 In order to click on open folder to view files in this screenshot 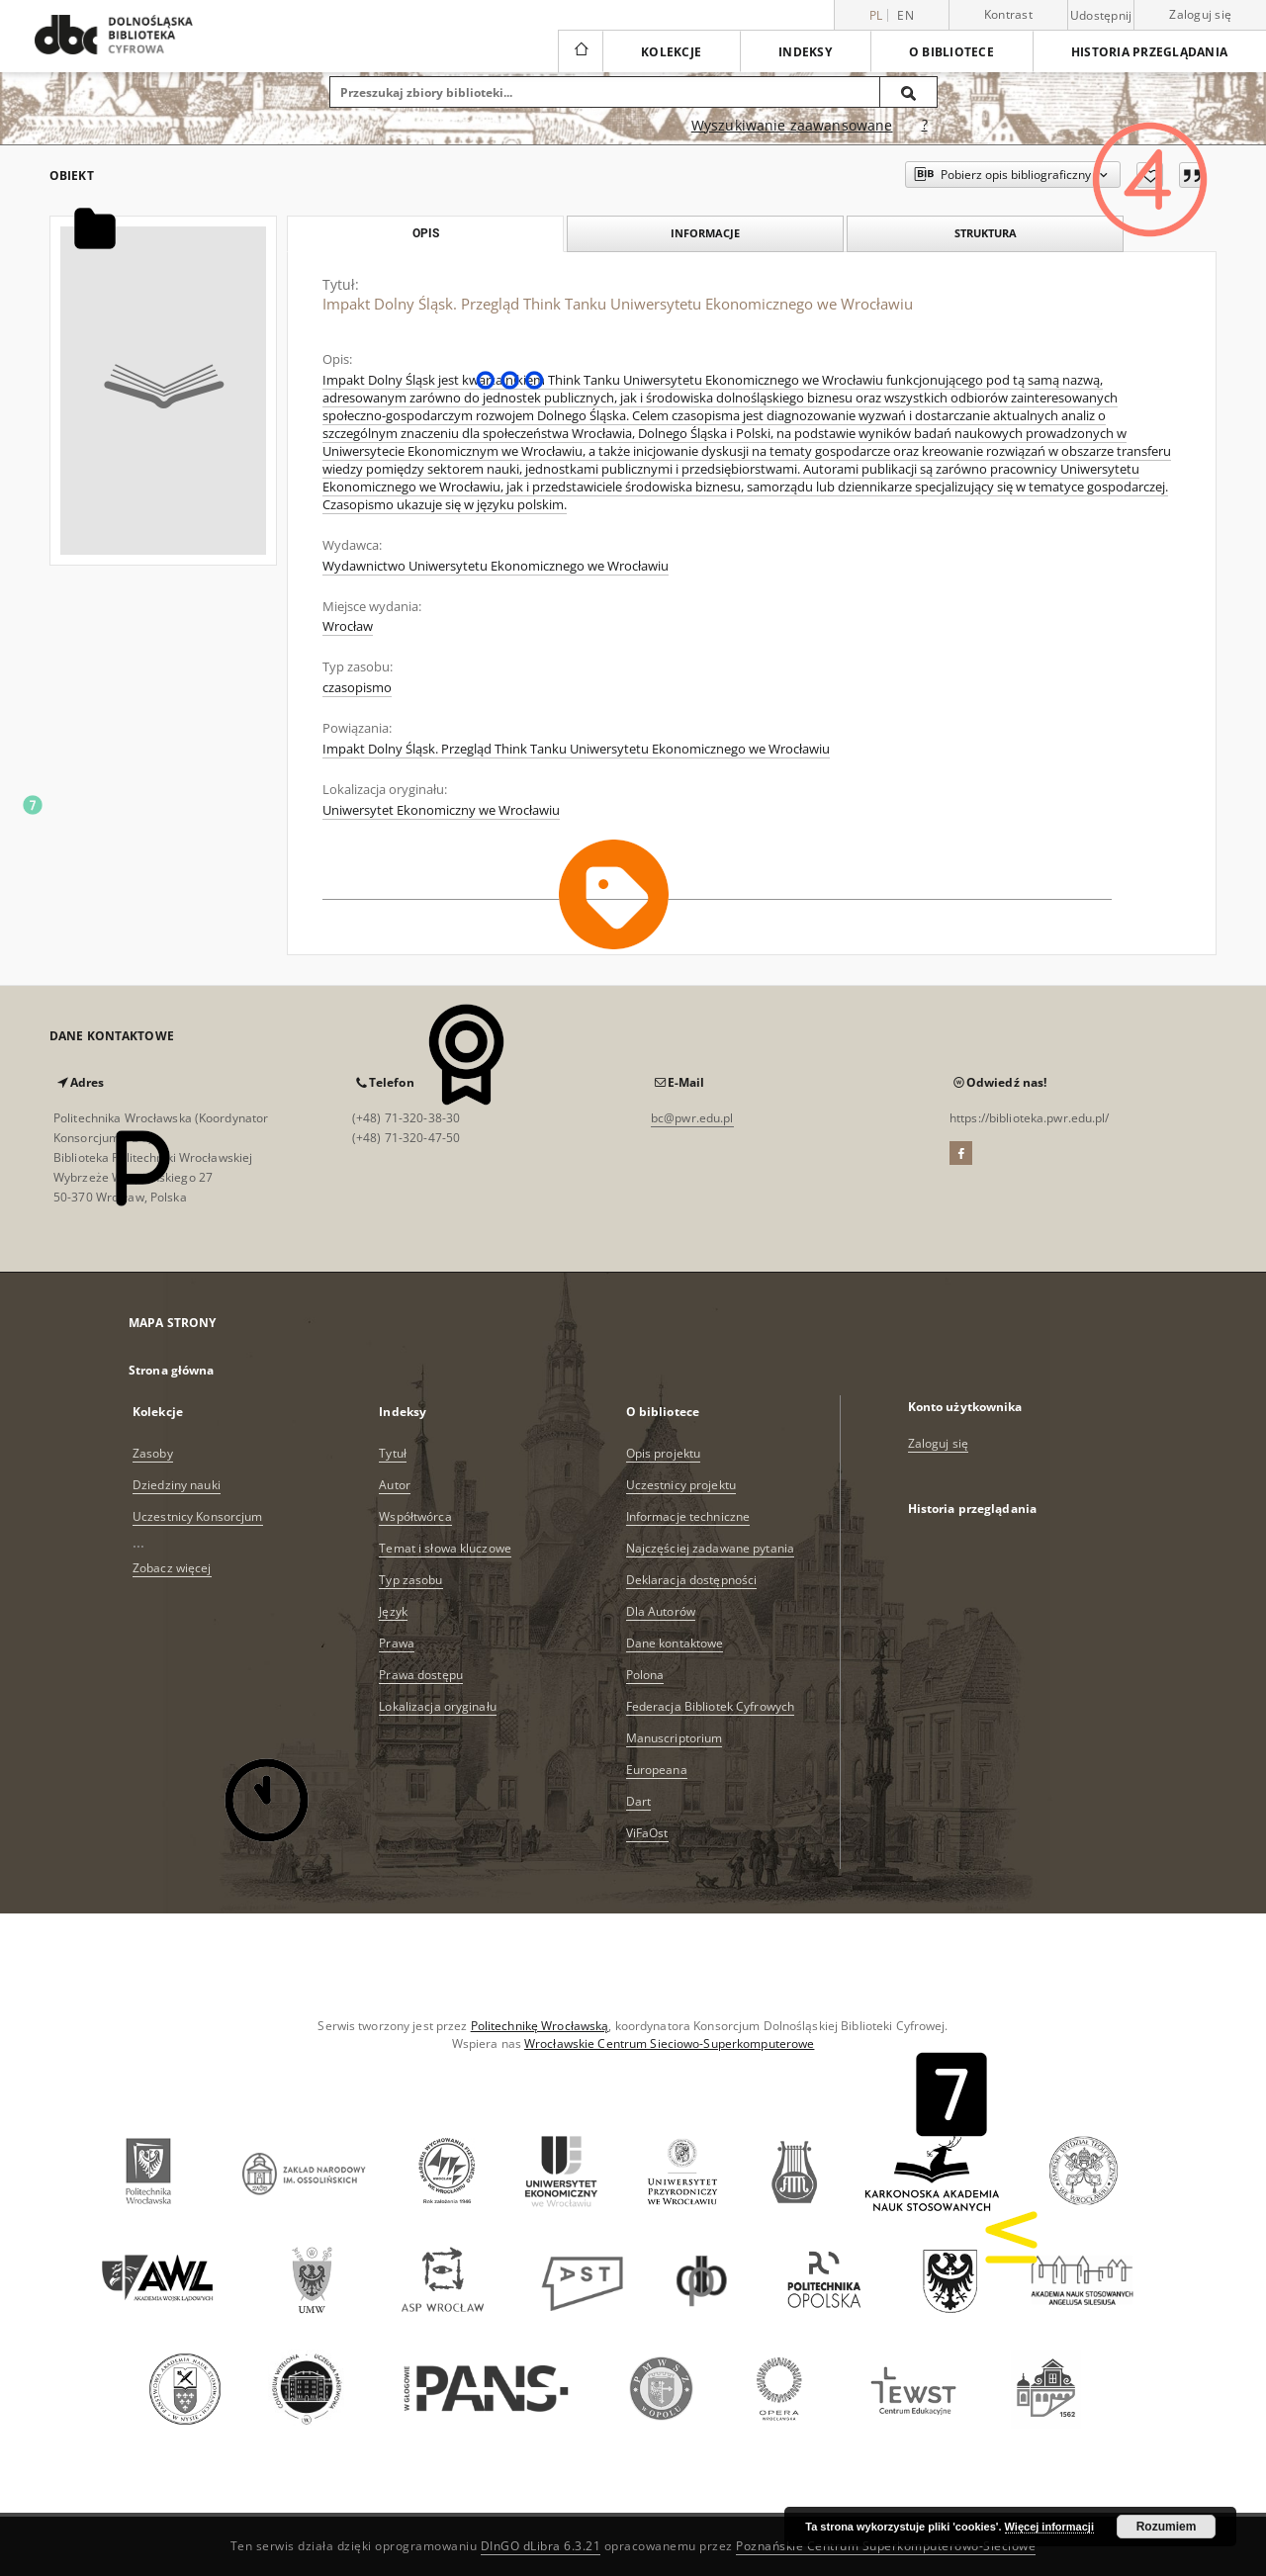, I will do `click(95, 228)`.